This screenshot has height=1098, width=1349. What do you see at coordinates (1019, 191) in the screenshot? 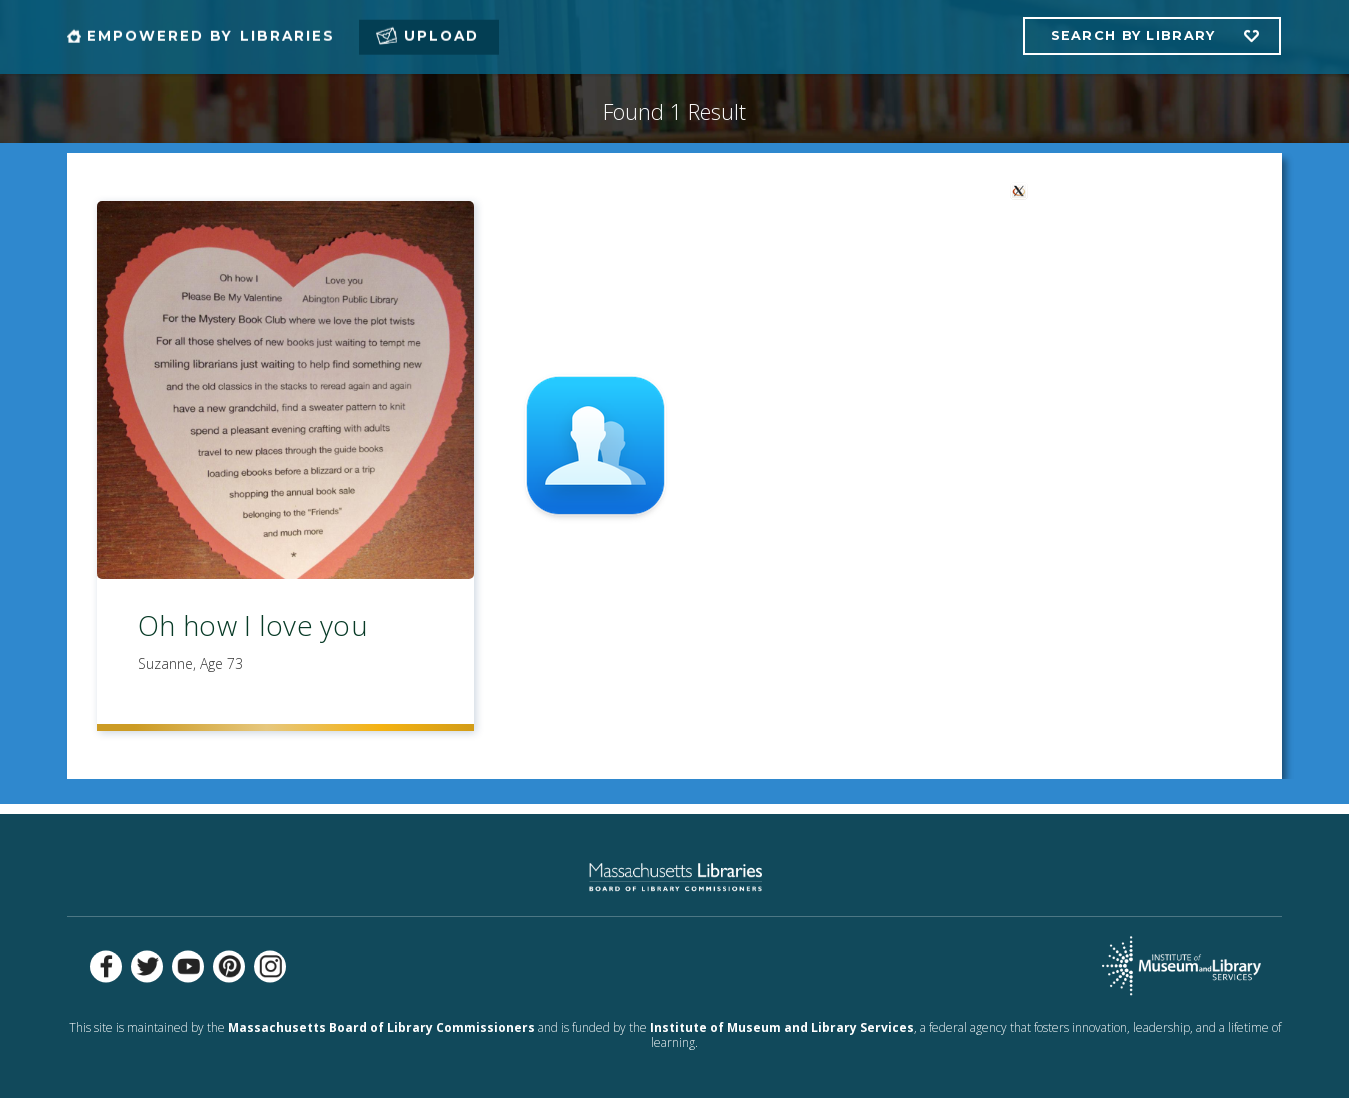
I see `launch xorg display server application` at bounding box center [1019, 191].